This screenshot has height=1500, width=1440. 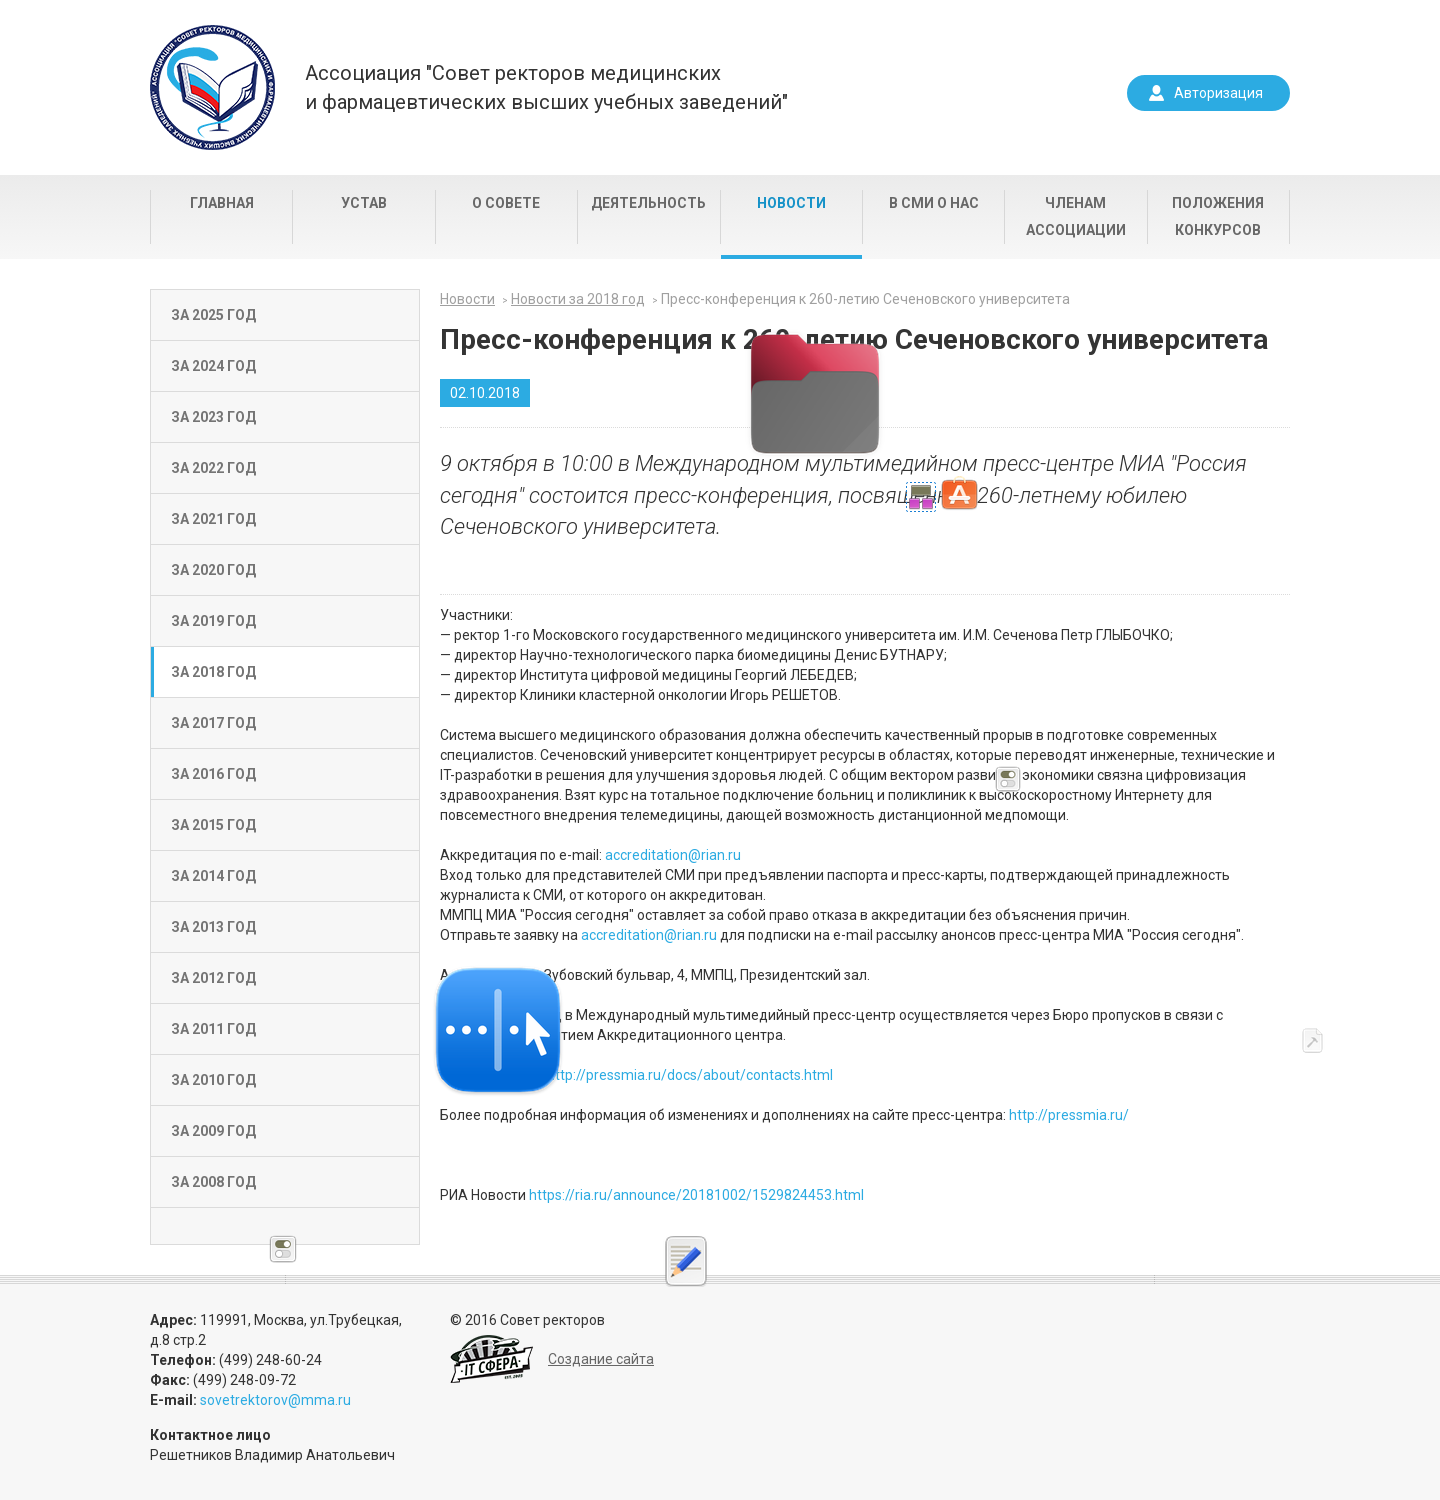 I want to click on select all items in the current view, so click(x=921, y=497).